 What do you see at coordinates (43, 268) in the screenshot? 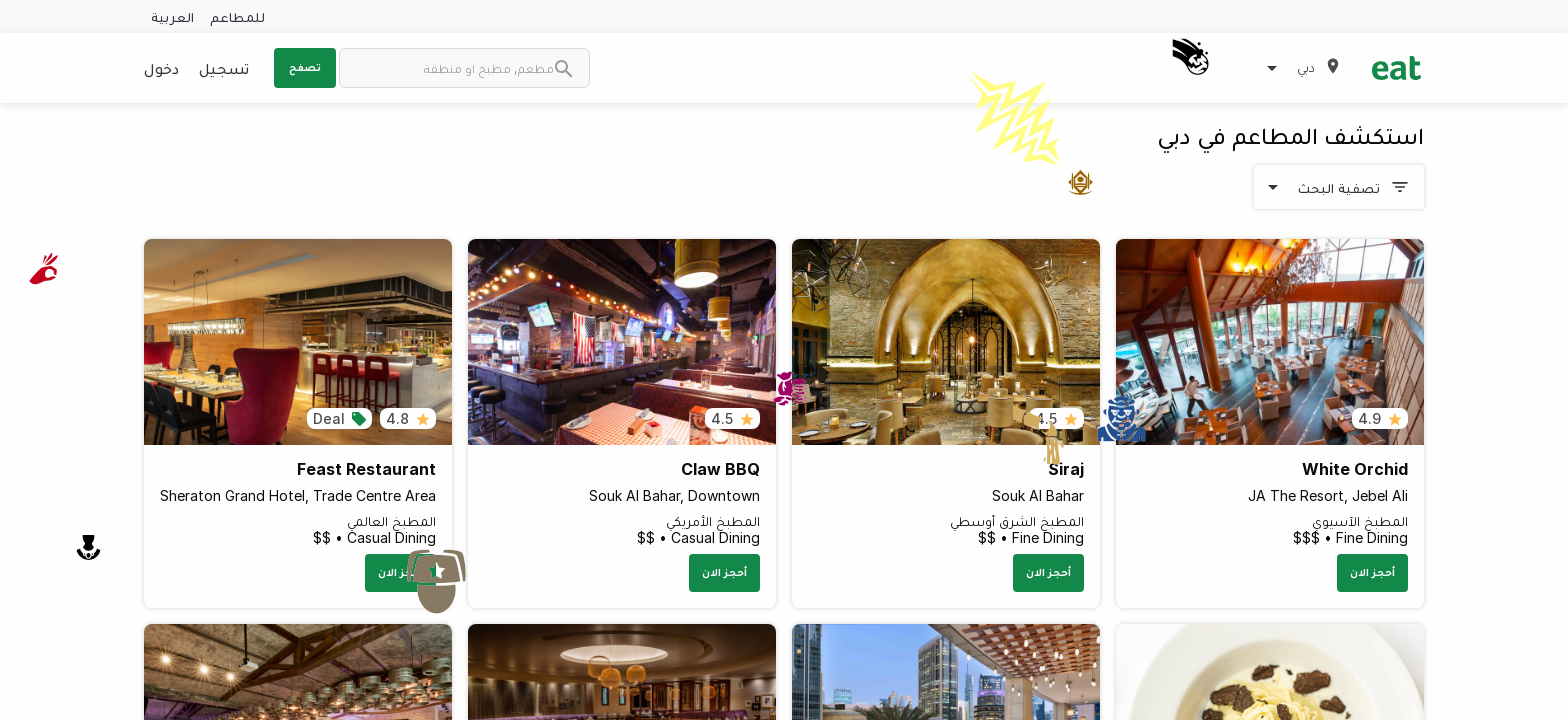
I see `confirm or approve an action` at bounding box center [43, 268].